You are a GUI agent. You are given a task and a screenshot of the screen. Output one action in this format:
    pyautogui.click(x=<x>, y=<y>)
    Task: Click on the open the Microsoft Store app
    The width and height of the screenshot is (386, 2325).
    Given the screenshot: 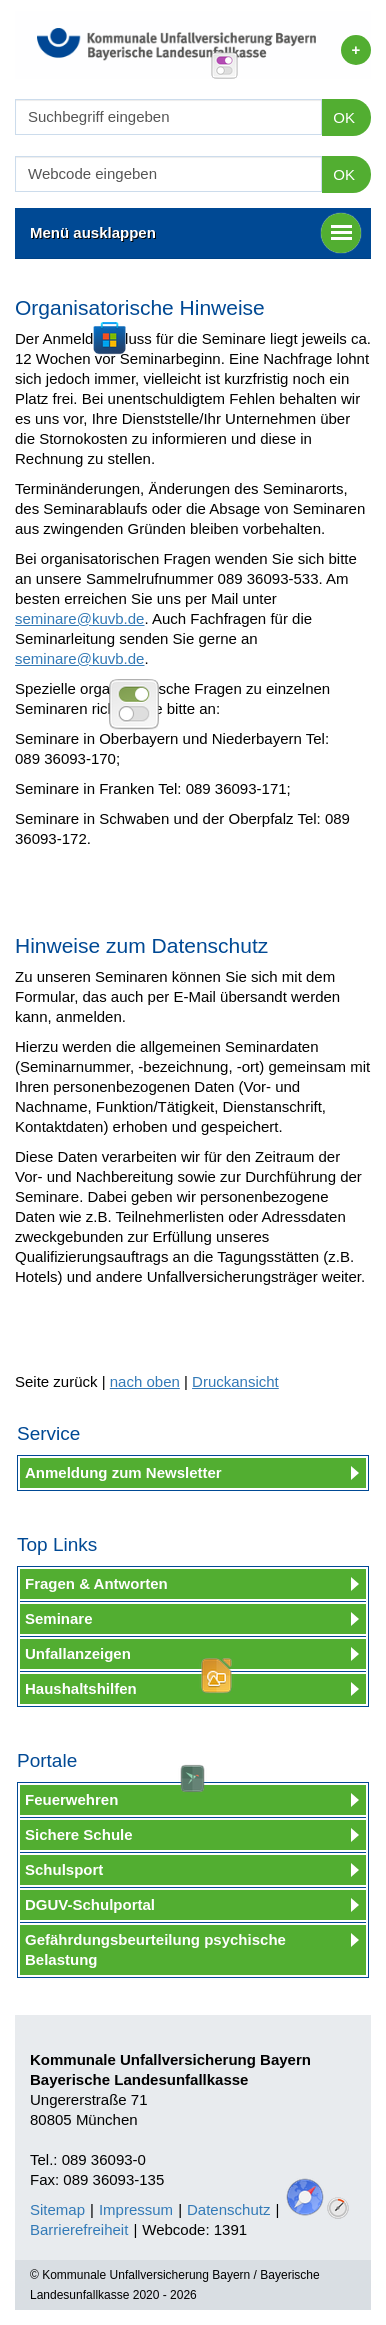 What is the action you would take?
    pyautogui.click(x=109, y=338)
    